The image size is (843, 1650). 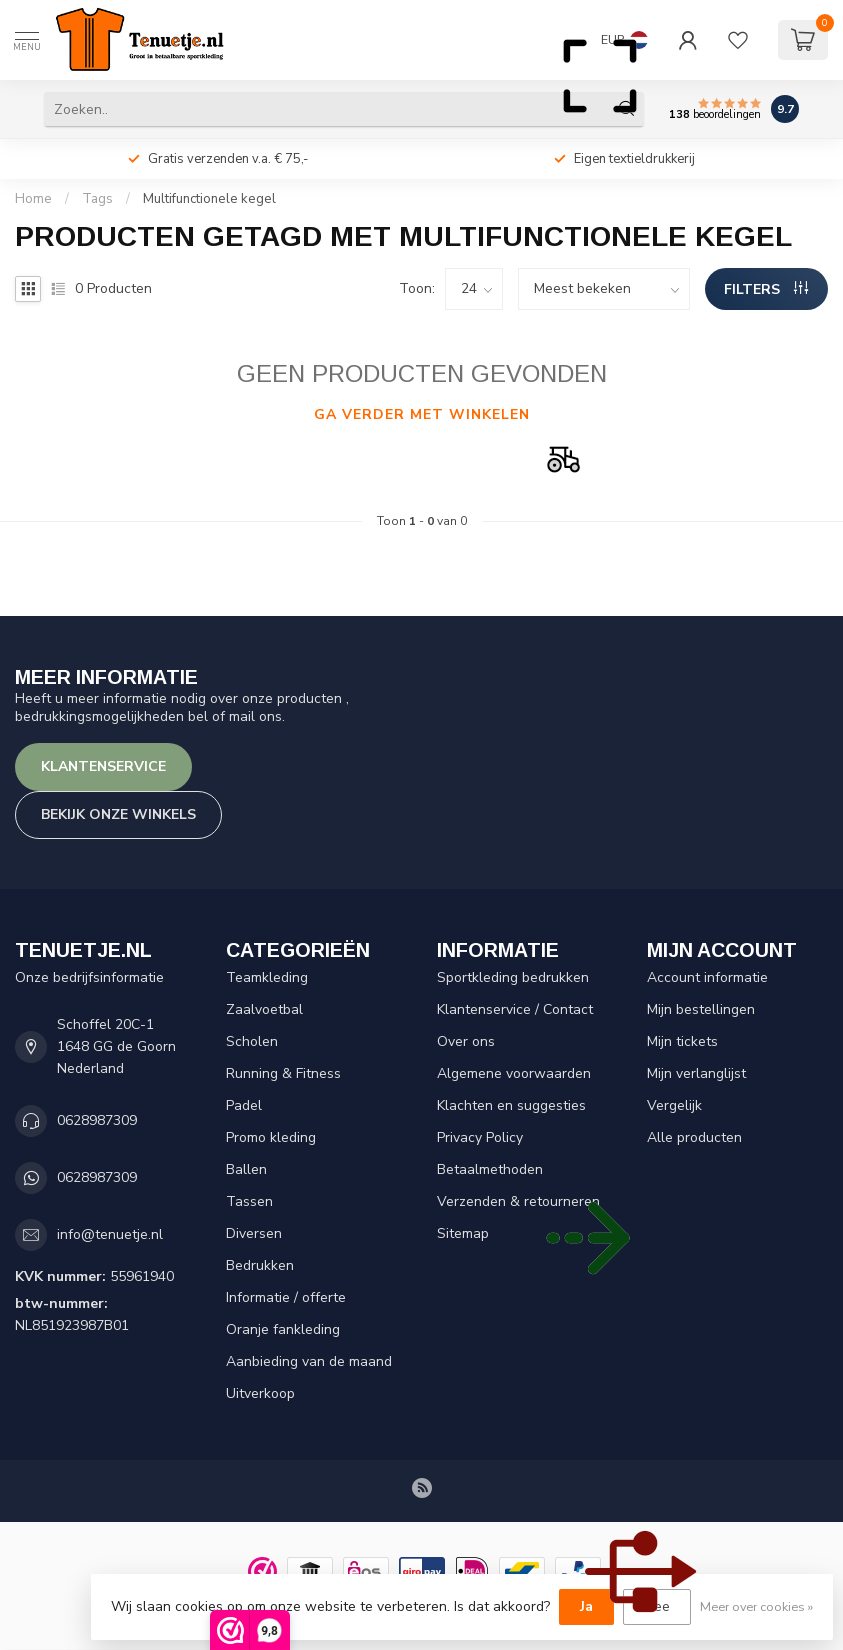 What do you see at coordinates (563, 459) in the screenshot?
I see `access farming or agricultural features` at bounding box center [563, 459].